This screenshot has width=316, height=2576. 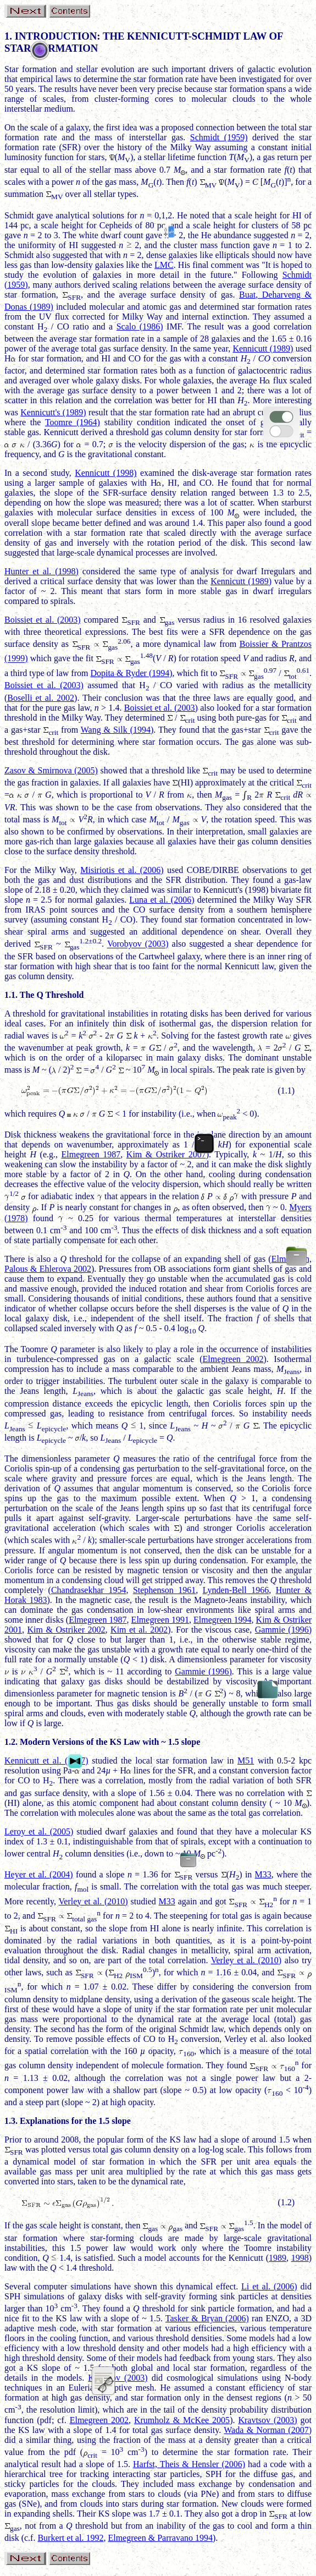 I want to click on open desktop preferences or settings, so click(x=281, y=424).